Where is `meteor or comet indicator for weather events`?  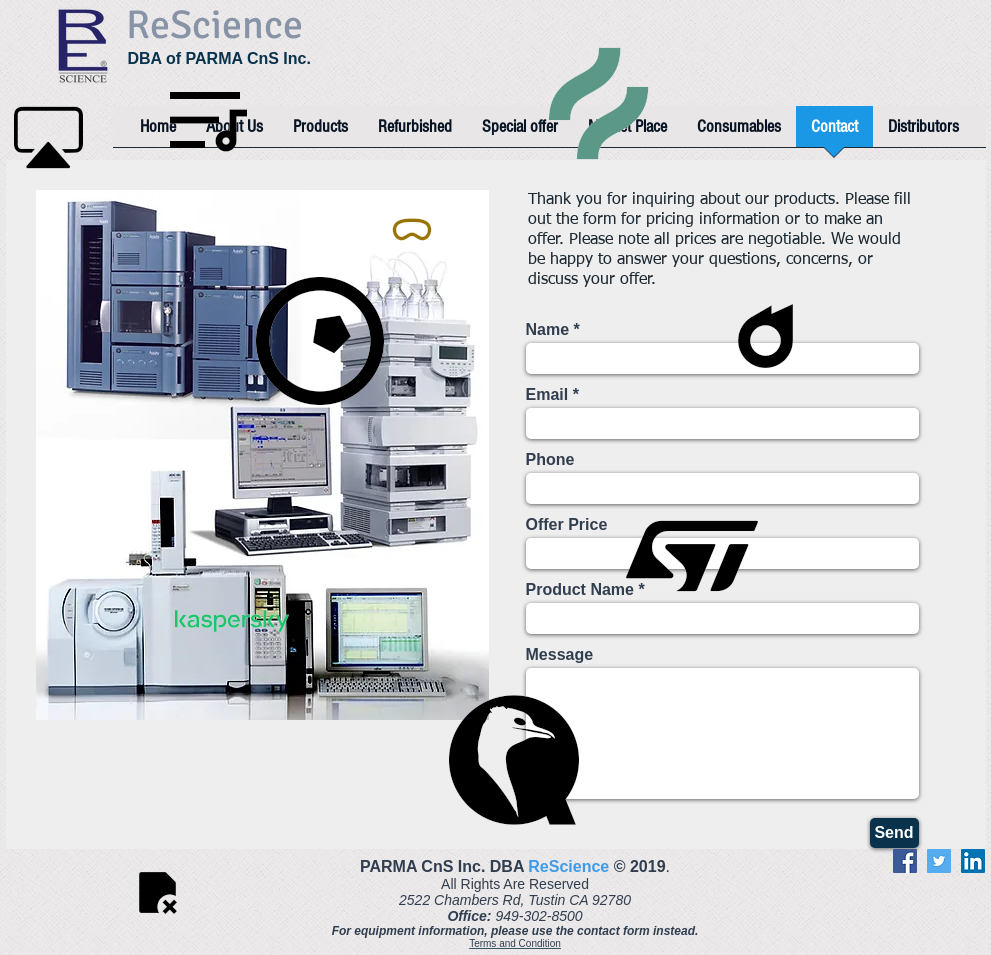 meteor or comet indicator for weather events is located at coordinates (765, 337).